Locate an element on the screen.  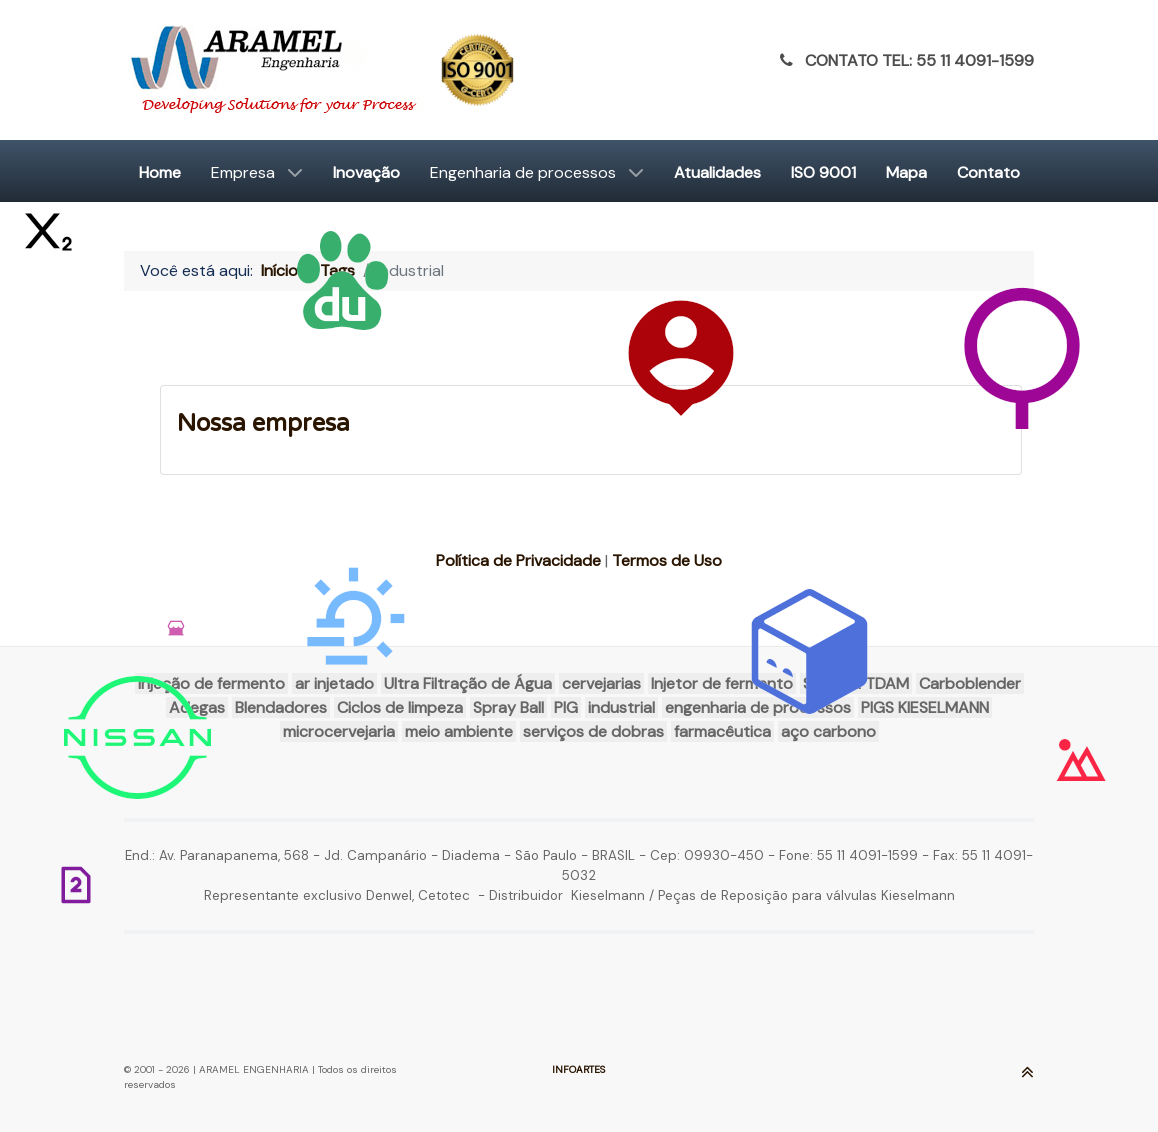
format text as subscript is located at coordinates (46, 232).